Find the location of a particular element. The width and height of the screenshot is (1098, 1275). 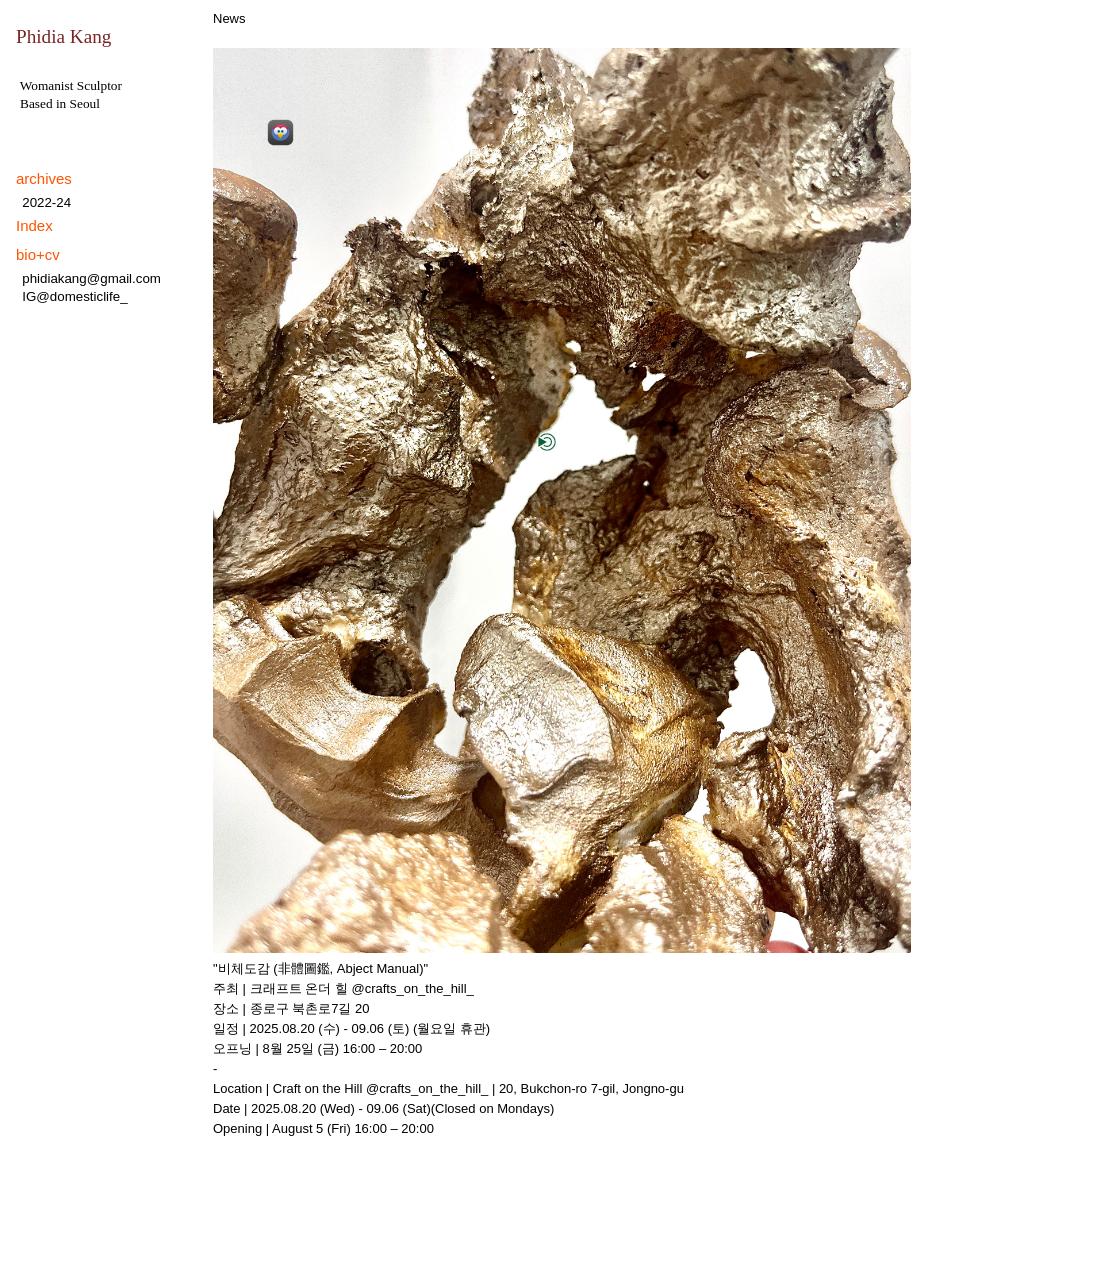

launch mate desktop environment is located at coordinates (547, 442).